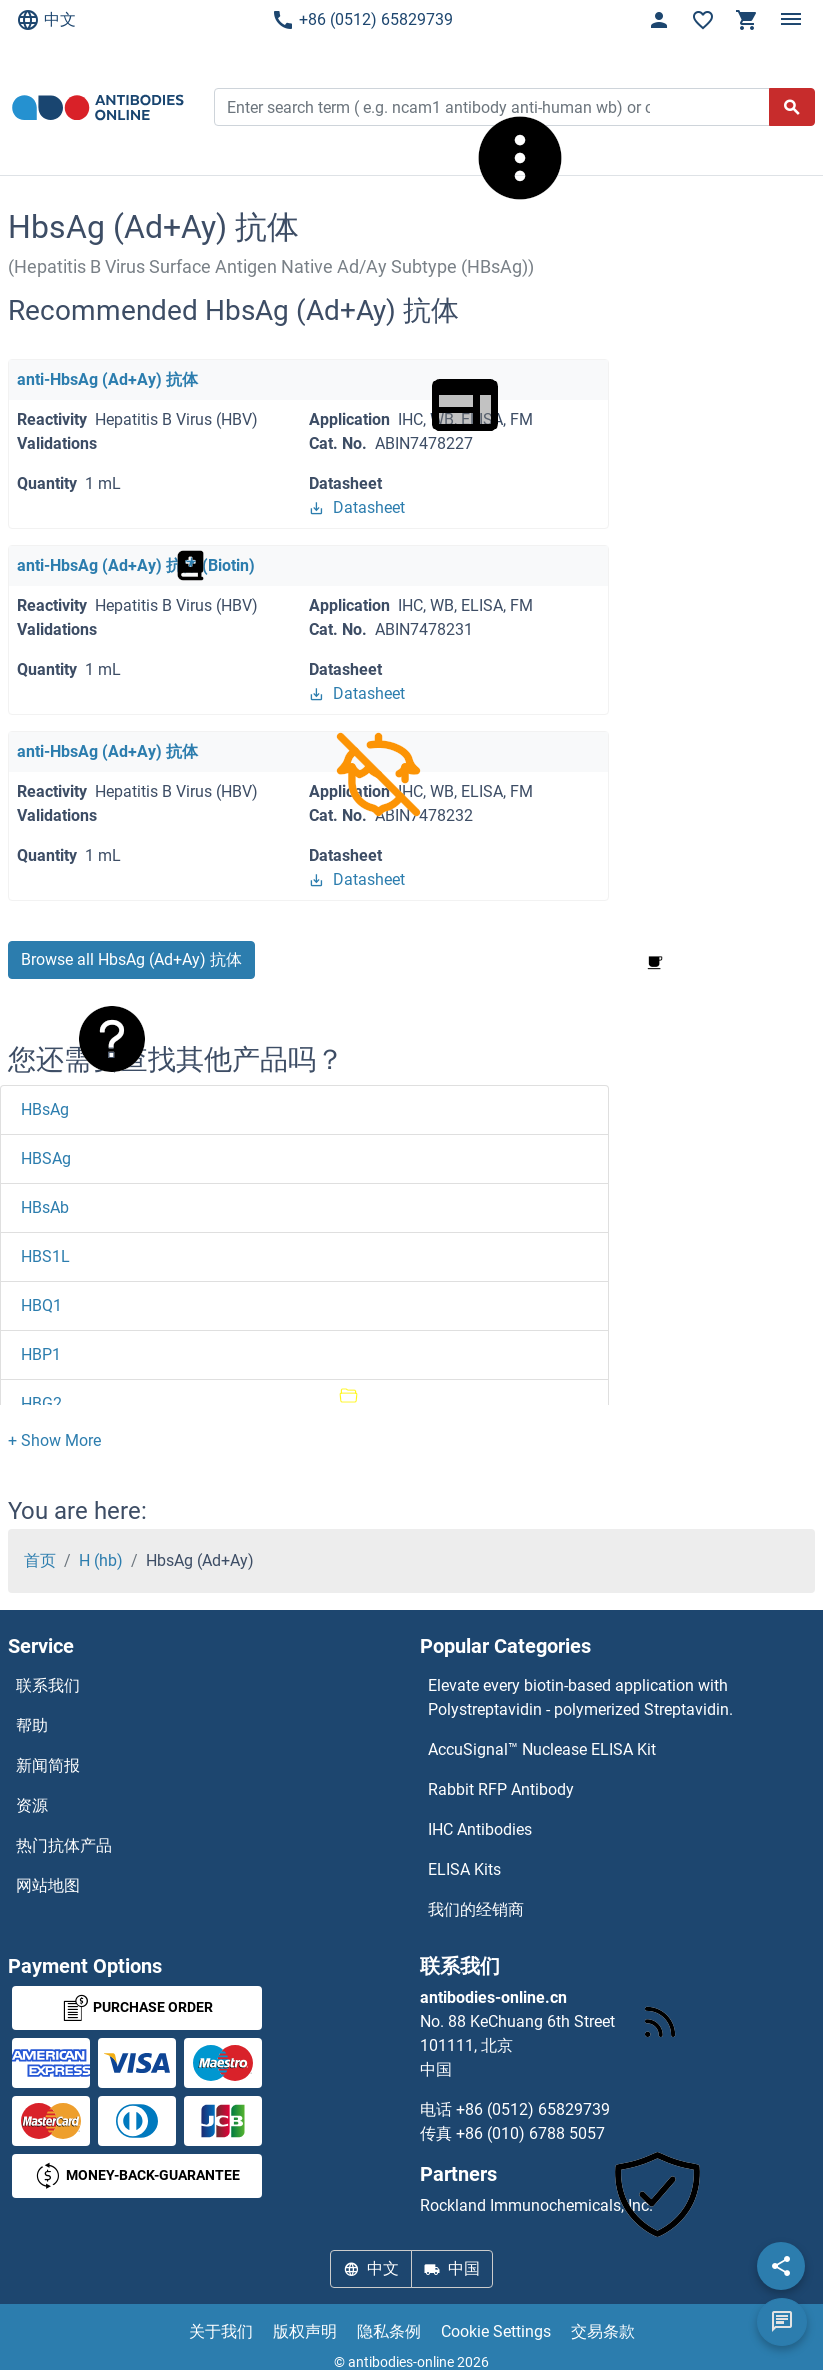  I want to click on access medical records or health information, so click(190, 565).